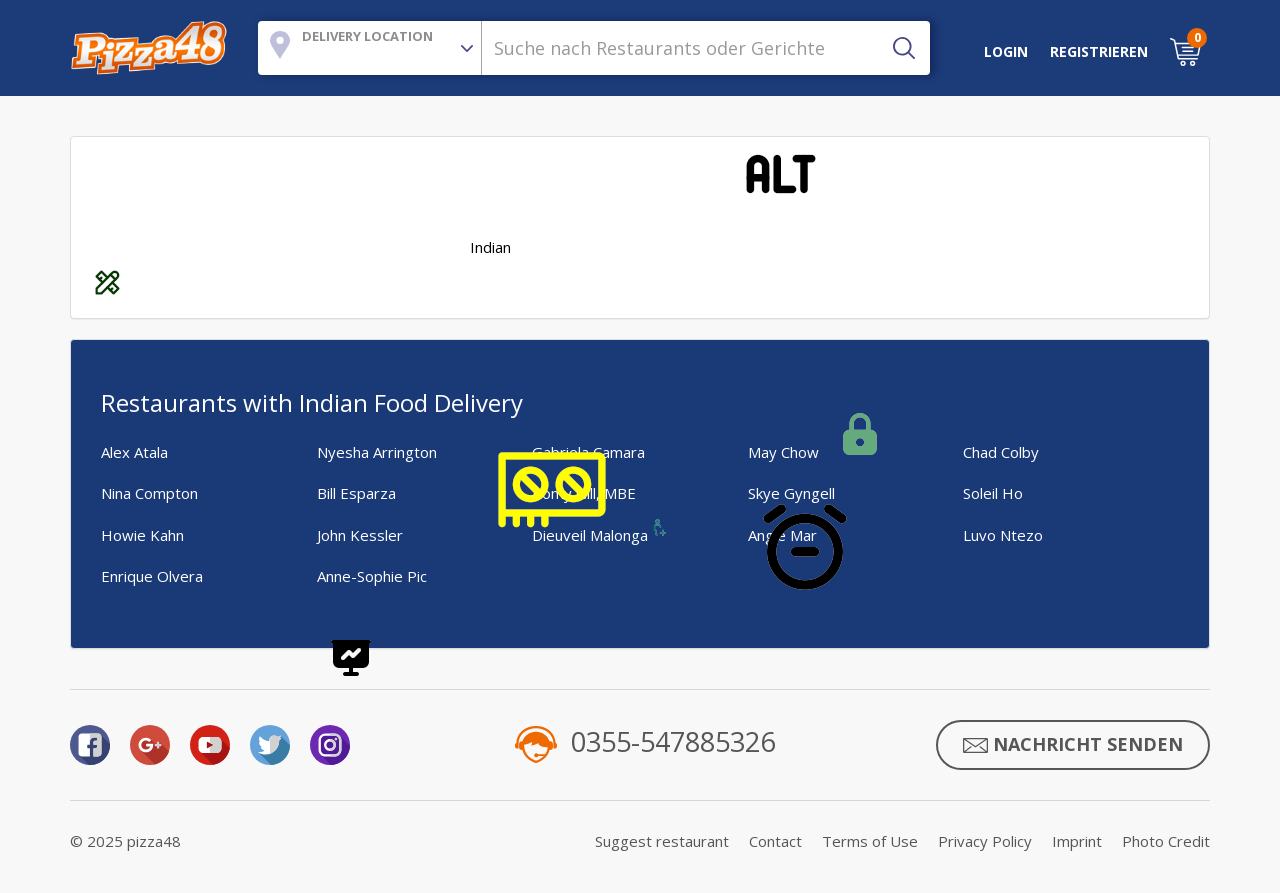 The image size is (1280, 893). What do you see at coordinates (107, 282) in the screenshot?
I see `access settings or configuration options` at bounding box center [107, 282].